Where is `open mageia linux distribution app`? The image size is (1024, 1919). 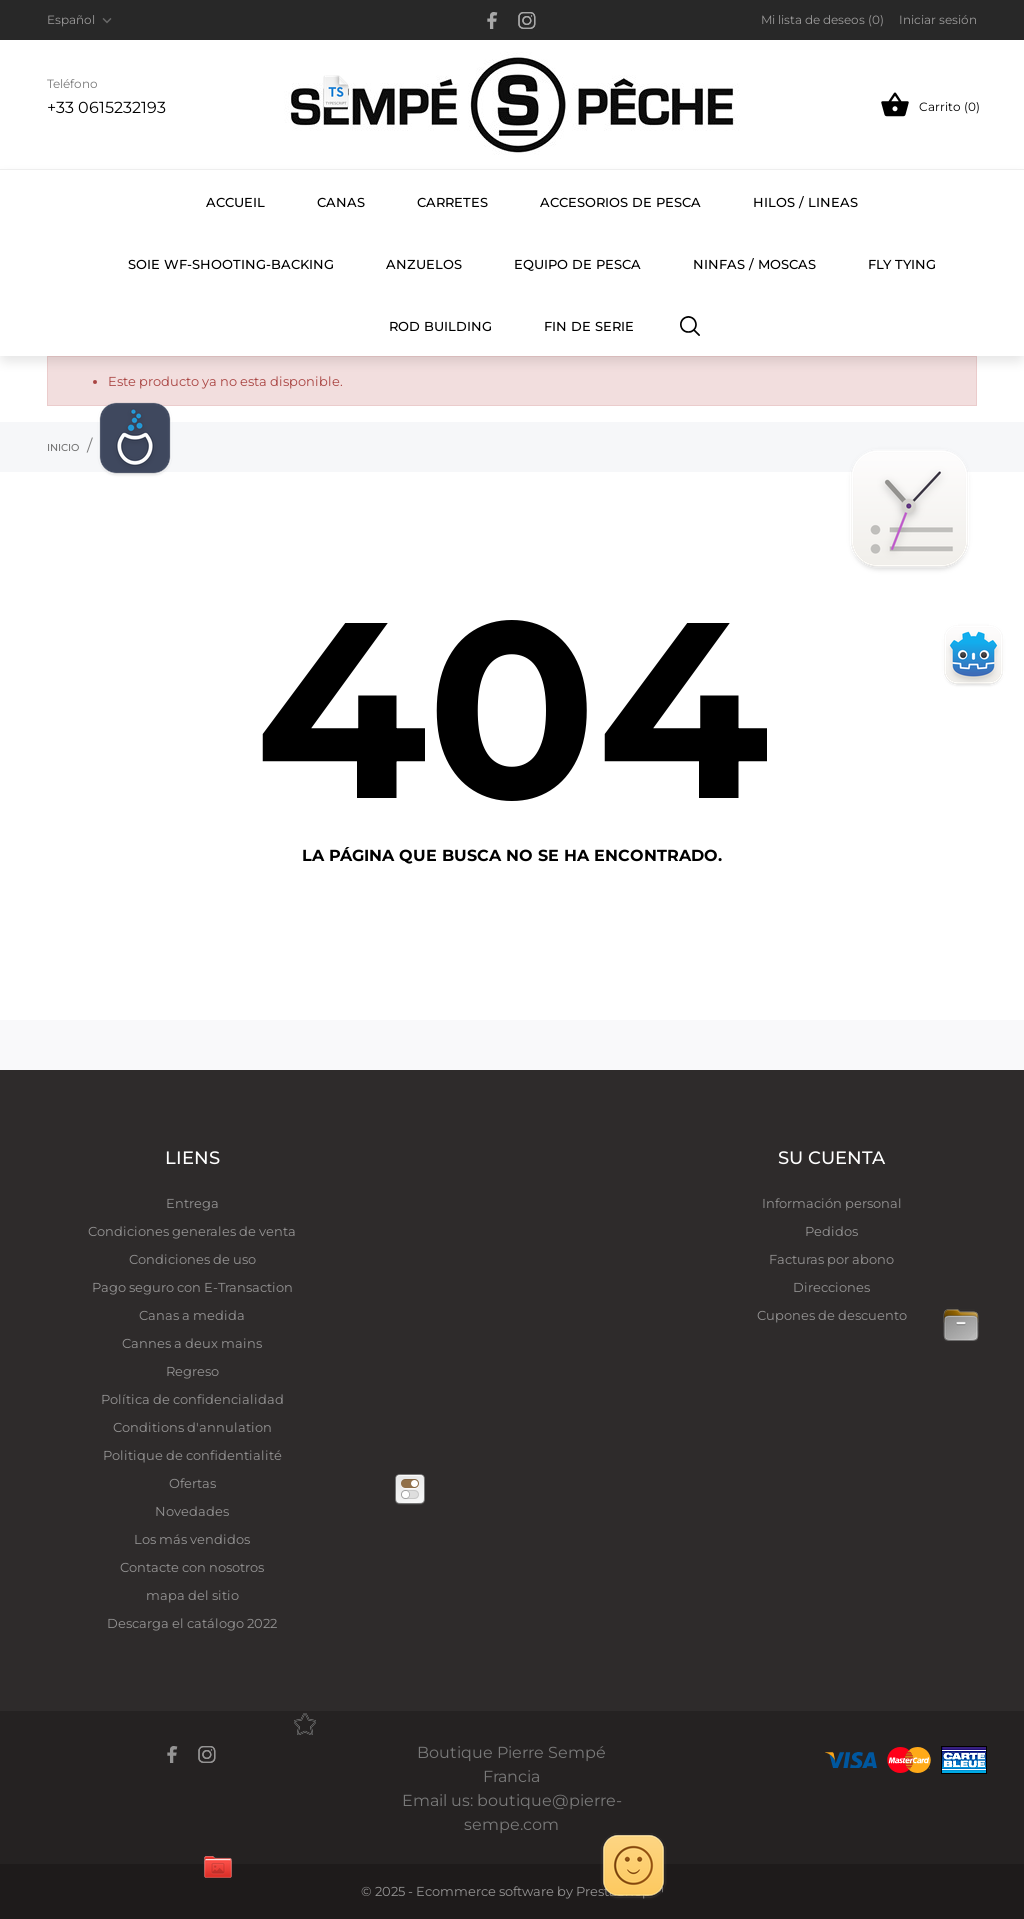 open mageia linux distribution app is located at coordinates (135, 438).